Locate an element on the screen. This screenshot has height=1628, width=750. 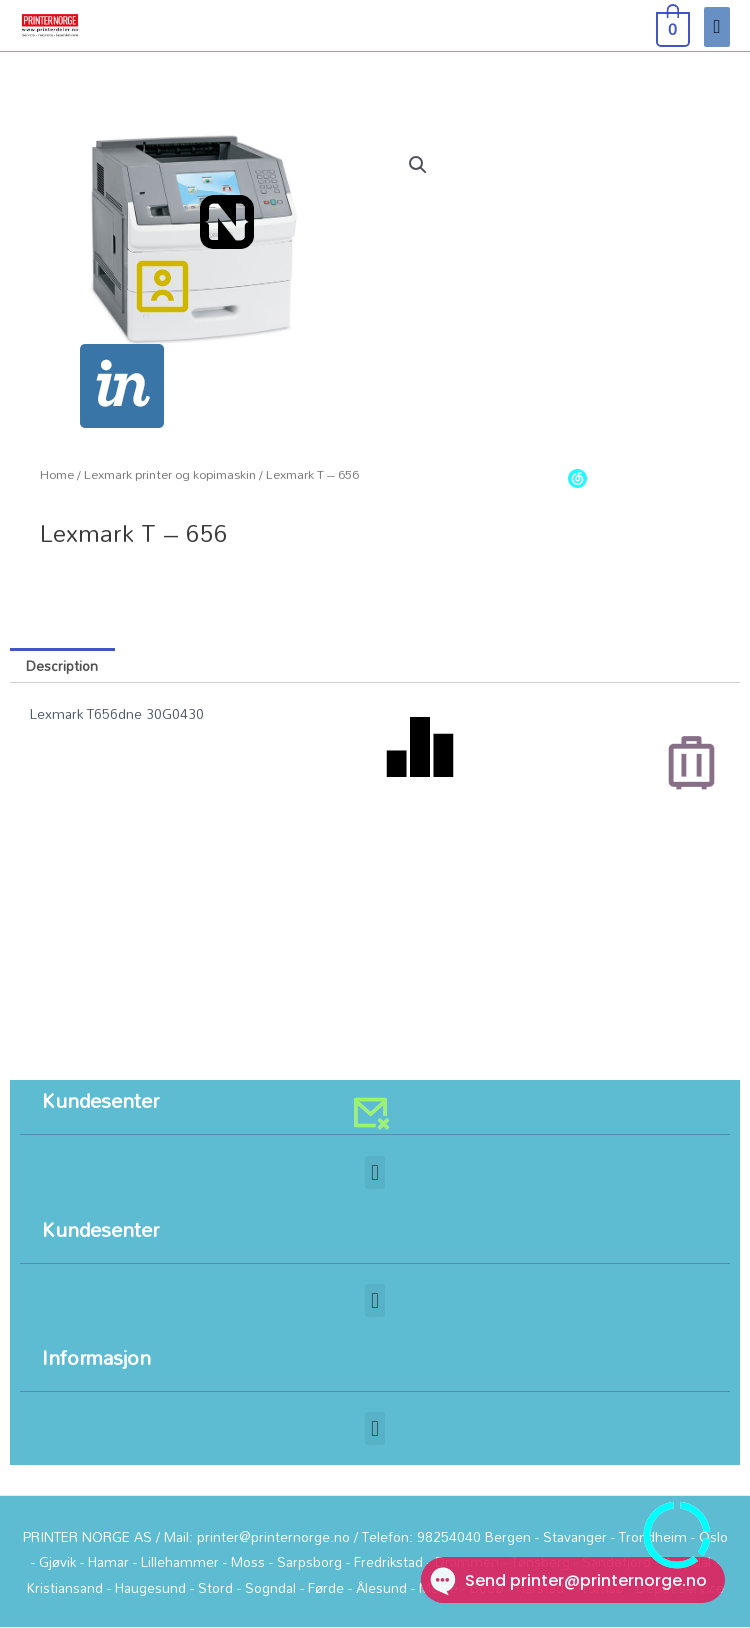
open InVision app is located at coordinates (122, 386).